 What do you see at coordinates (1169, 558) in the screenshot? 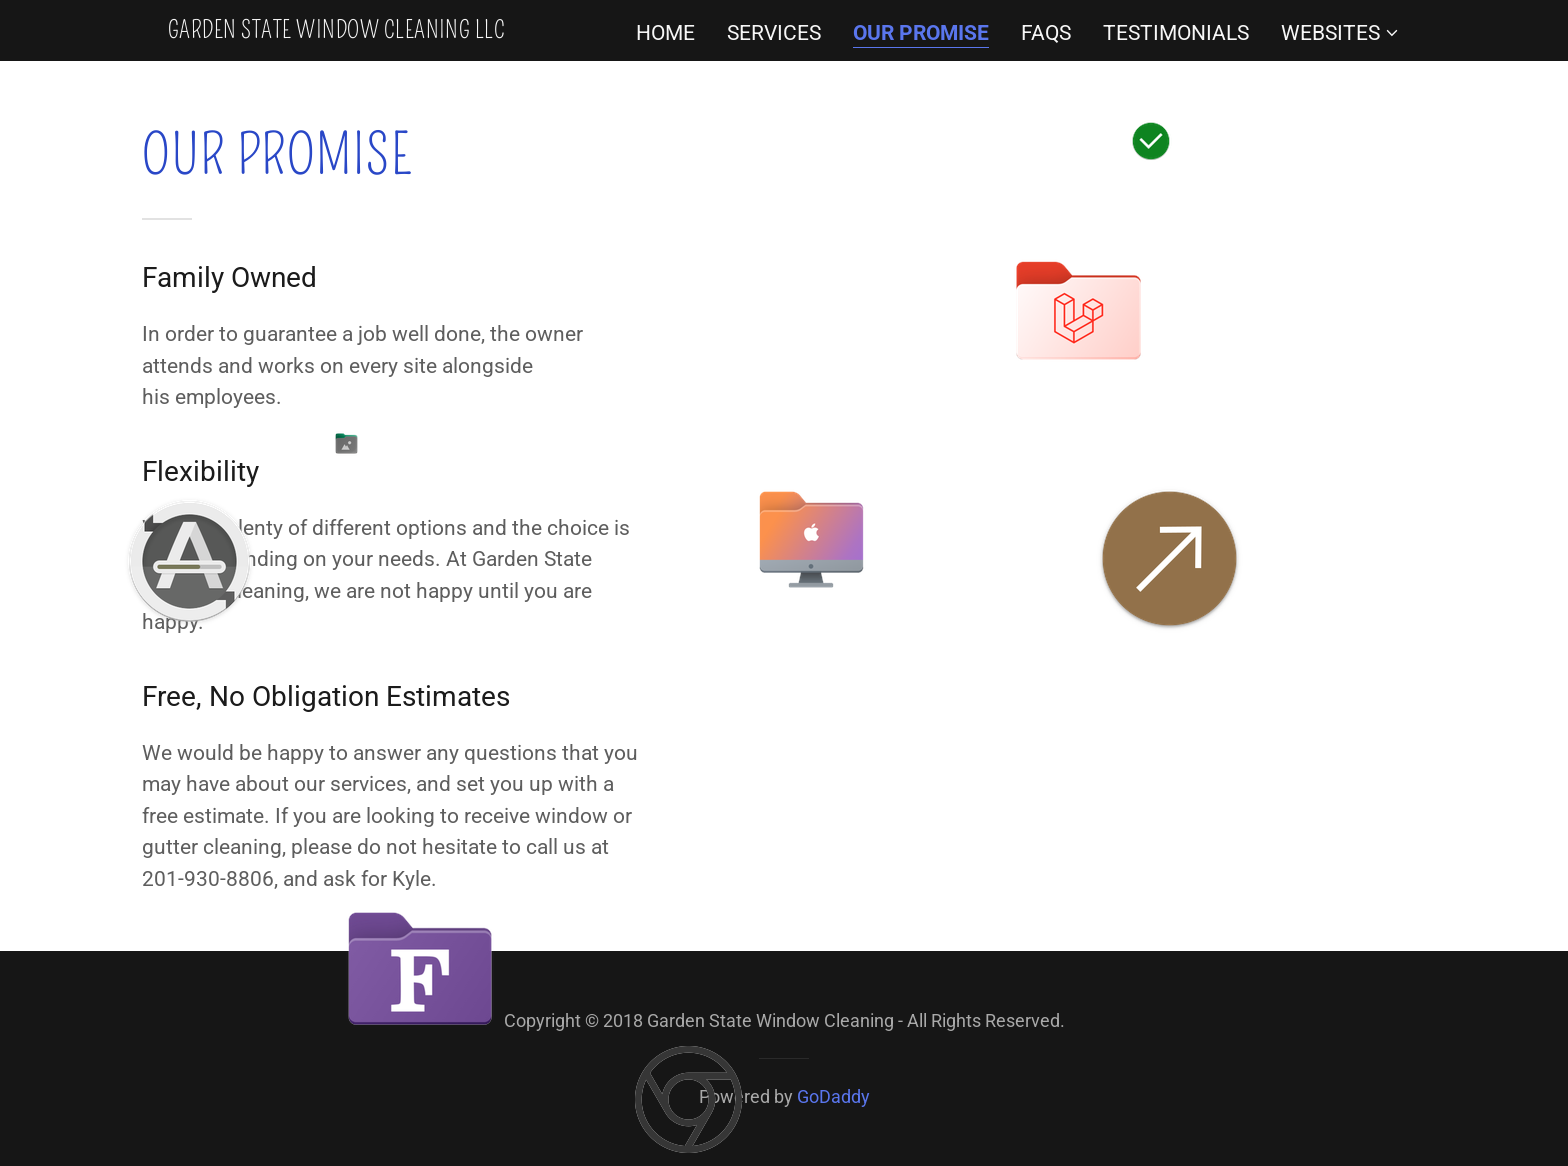
I see `indicates a symbolic link or shortcut to another file` at bounding box center [1169, 558].